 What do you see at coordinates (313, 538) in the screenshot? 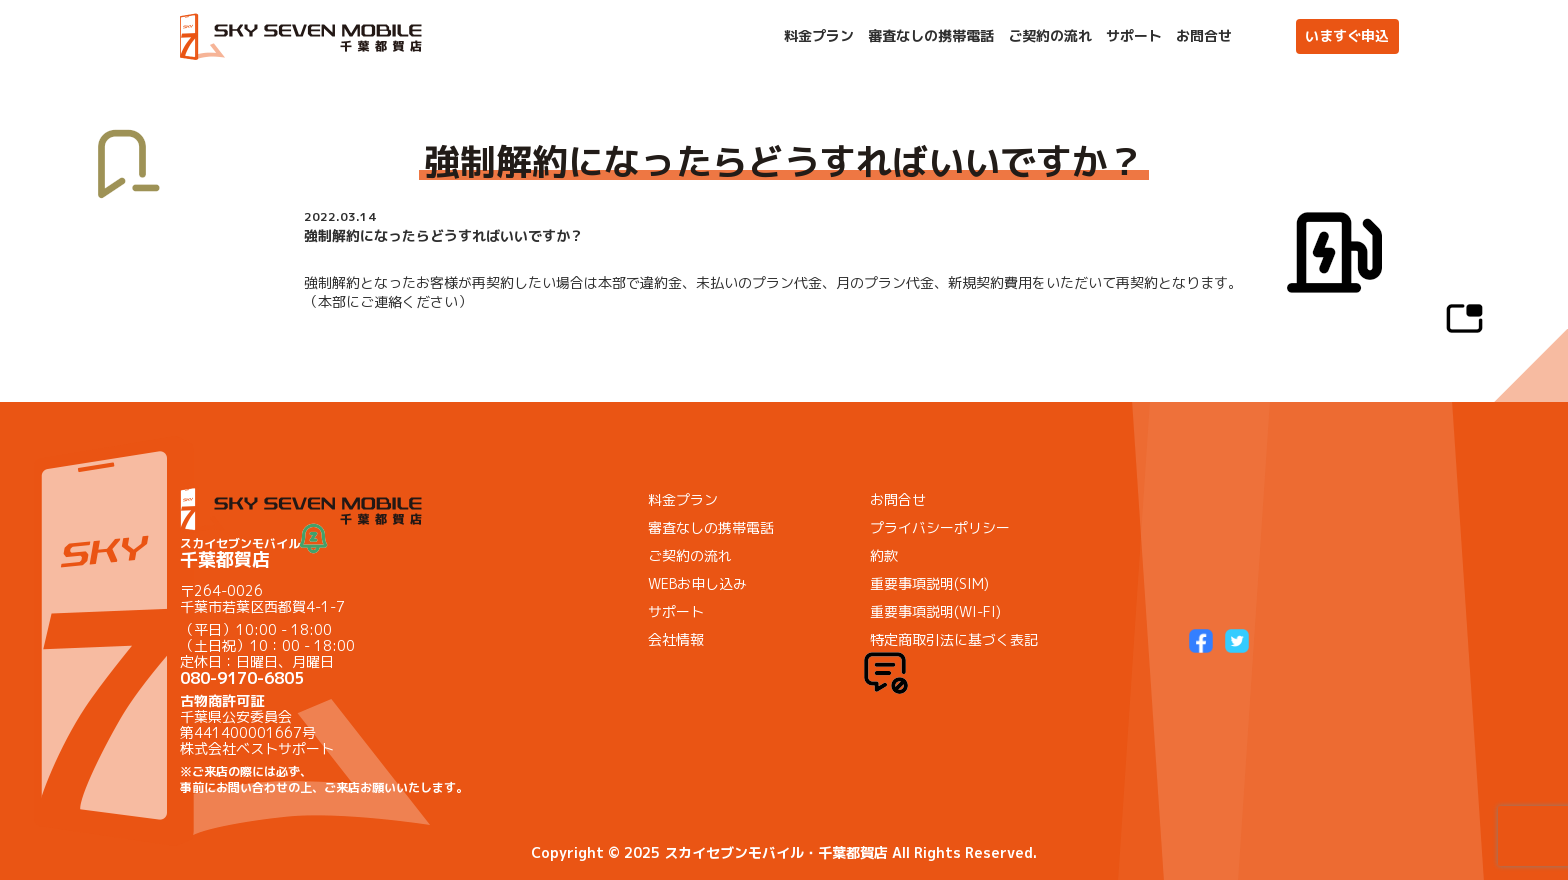
I see `enable sleep mode or snooze notifications` at bounding box center [313, 538].